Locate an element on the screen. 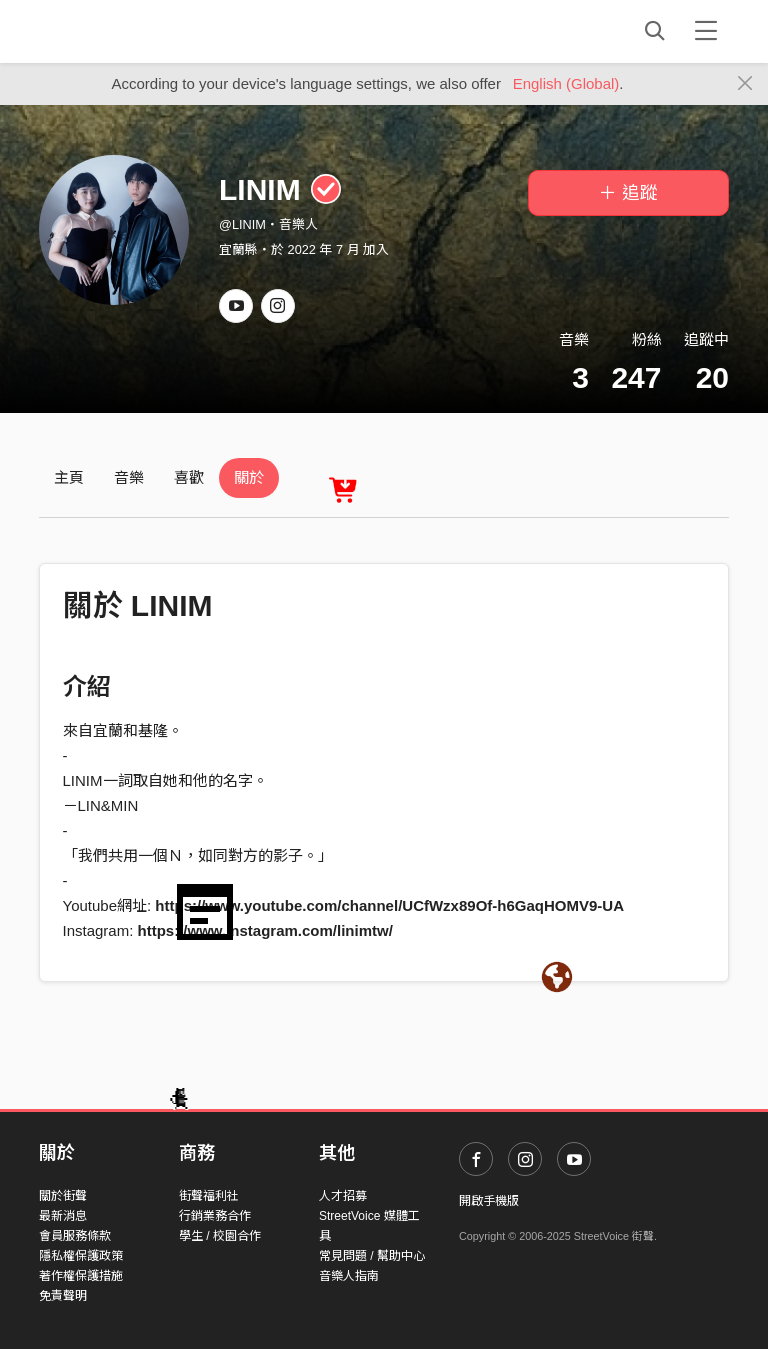 Image resolution: width=768 pixels, height=1349 pixels. open rich text editor is located at coordinates (205, 912).